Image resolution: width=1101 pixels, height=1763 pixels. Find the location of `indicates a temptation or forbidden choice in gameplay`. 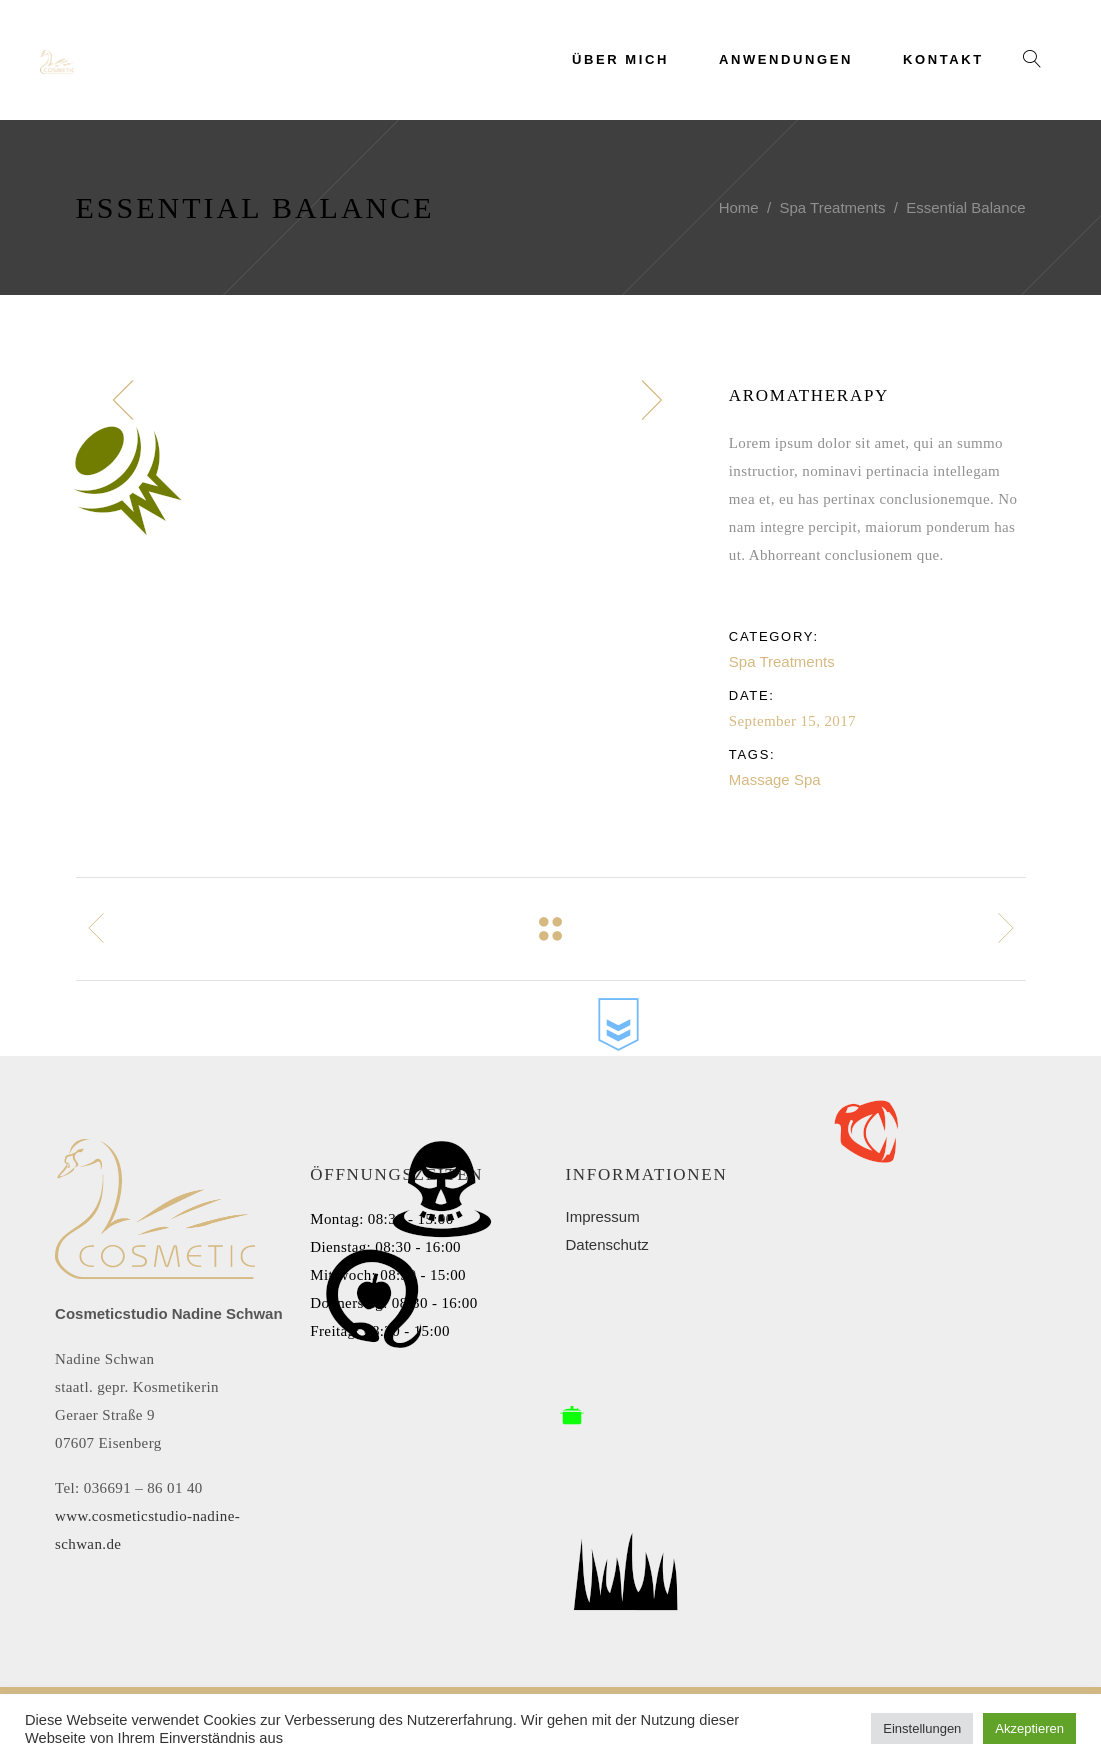

indicates a temptation or forbidden choice in gameplay is located at coordinates (374, 1298).